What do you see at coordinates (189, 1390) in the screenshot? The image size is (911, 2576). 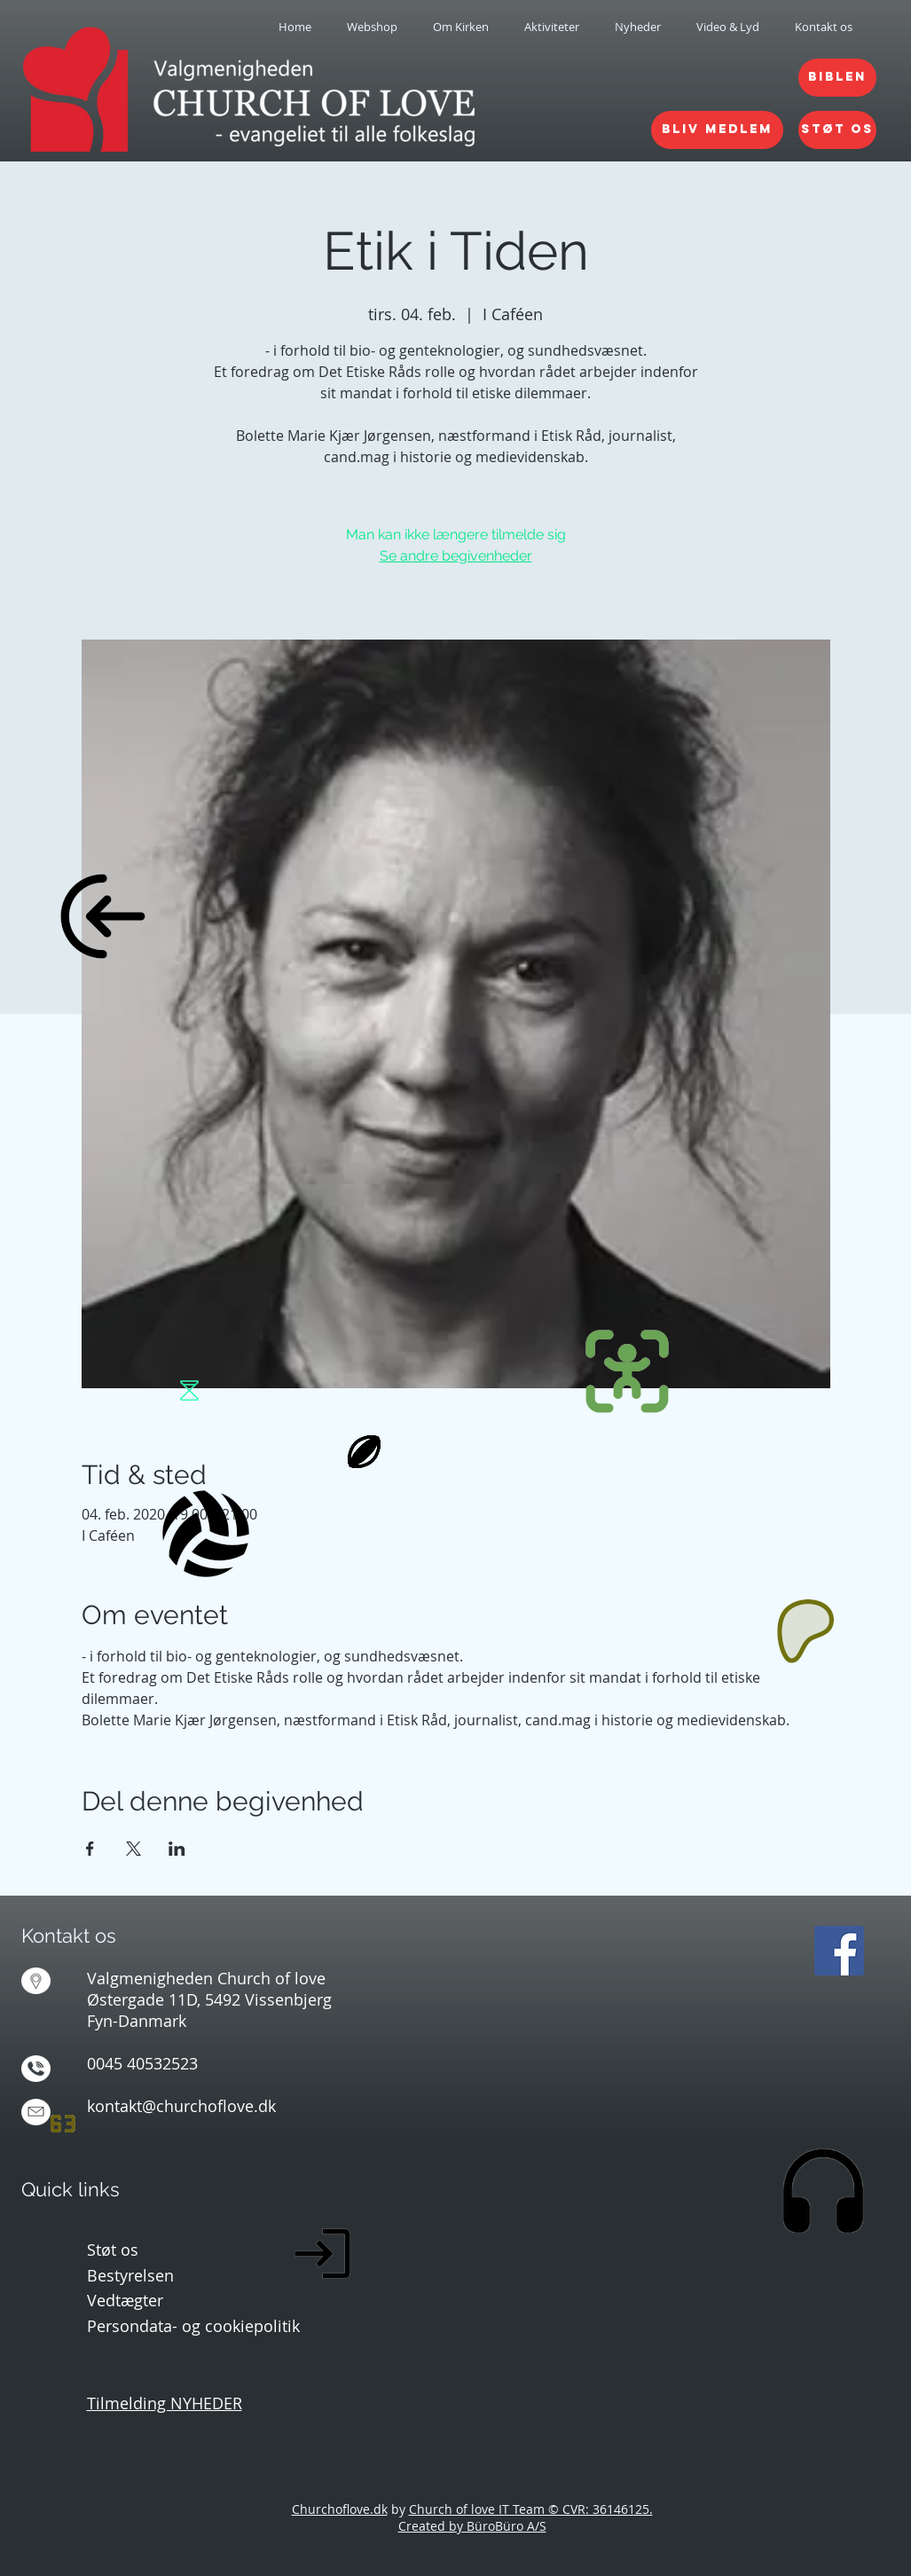 I see `indicates high time remaining or early stage of a process` at bounding box center [189, 1390].